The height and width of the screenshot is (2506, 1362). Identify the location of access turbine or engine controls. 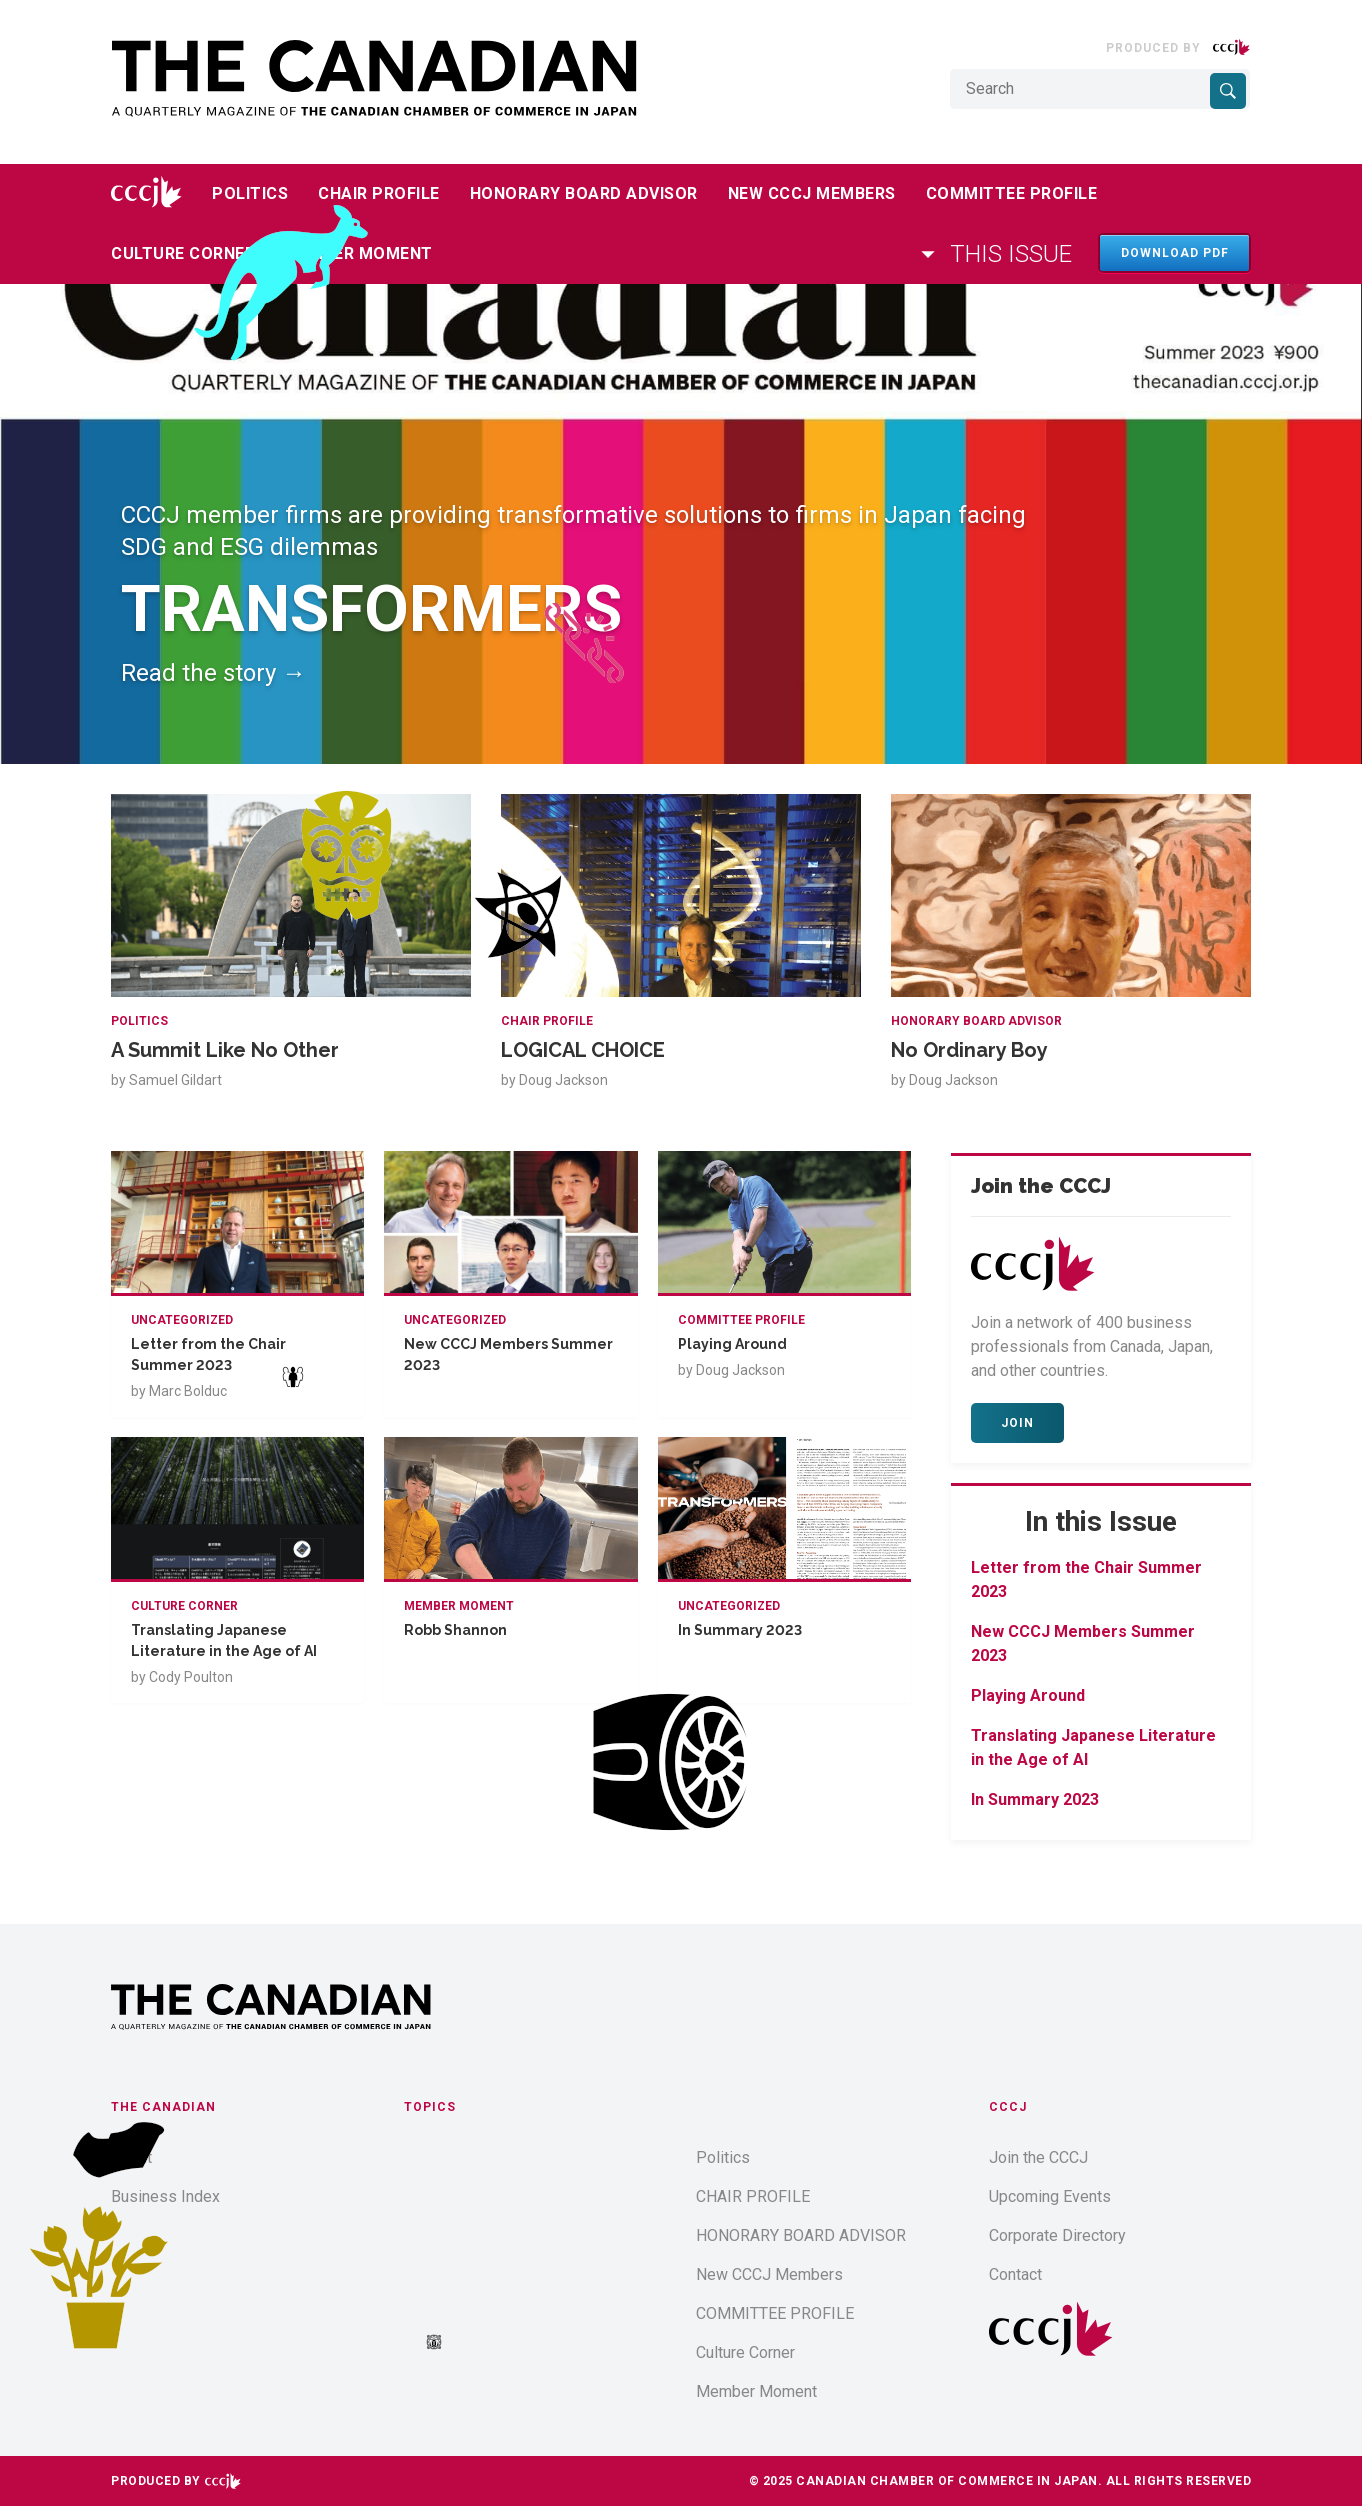
(670, 1762).